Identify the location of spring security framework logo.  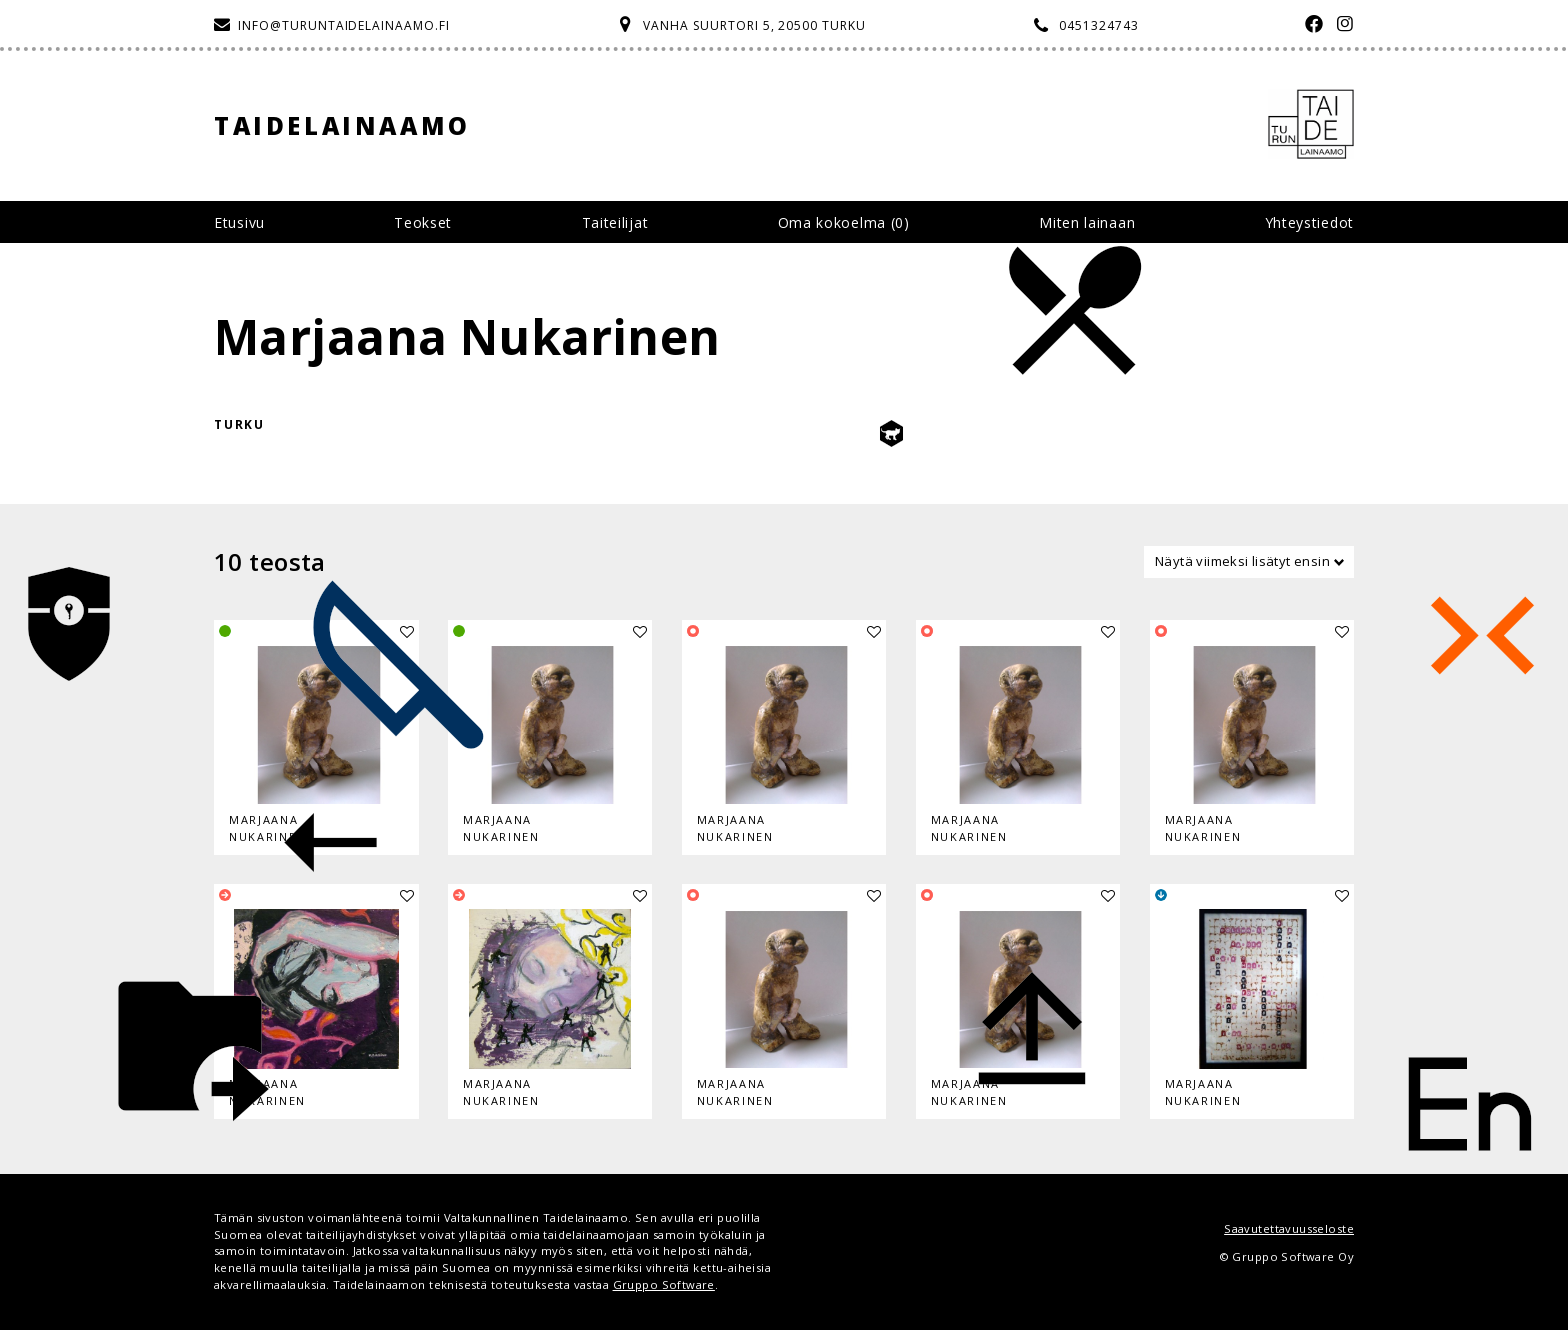
(69, 624).